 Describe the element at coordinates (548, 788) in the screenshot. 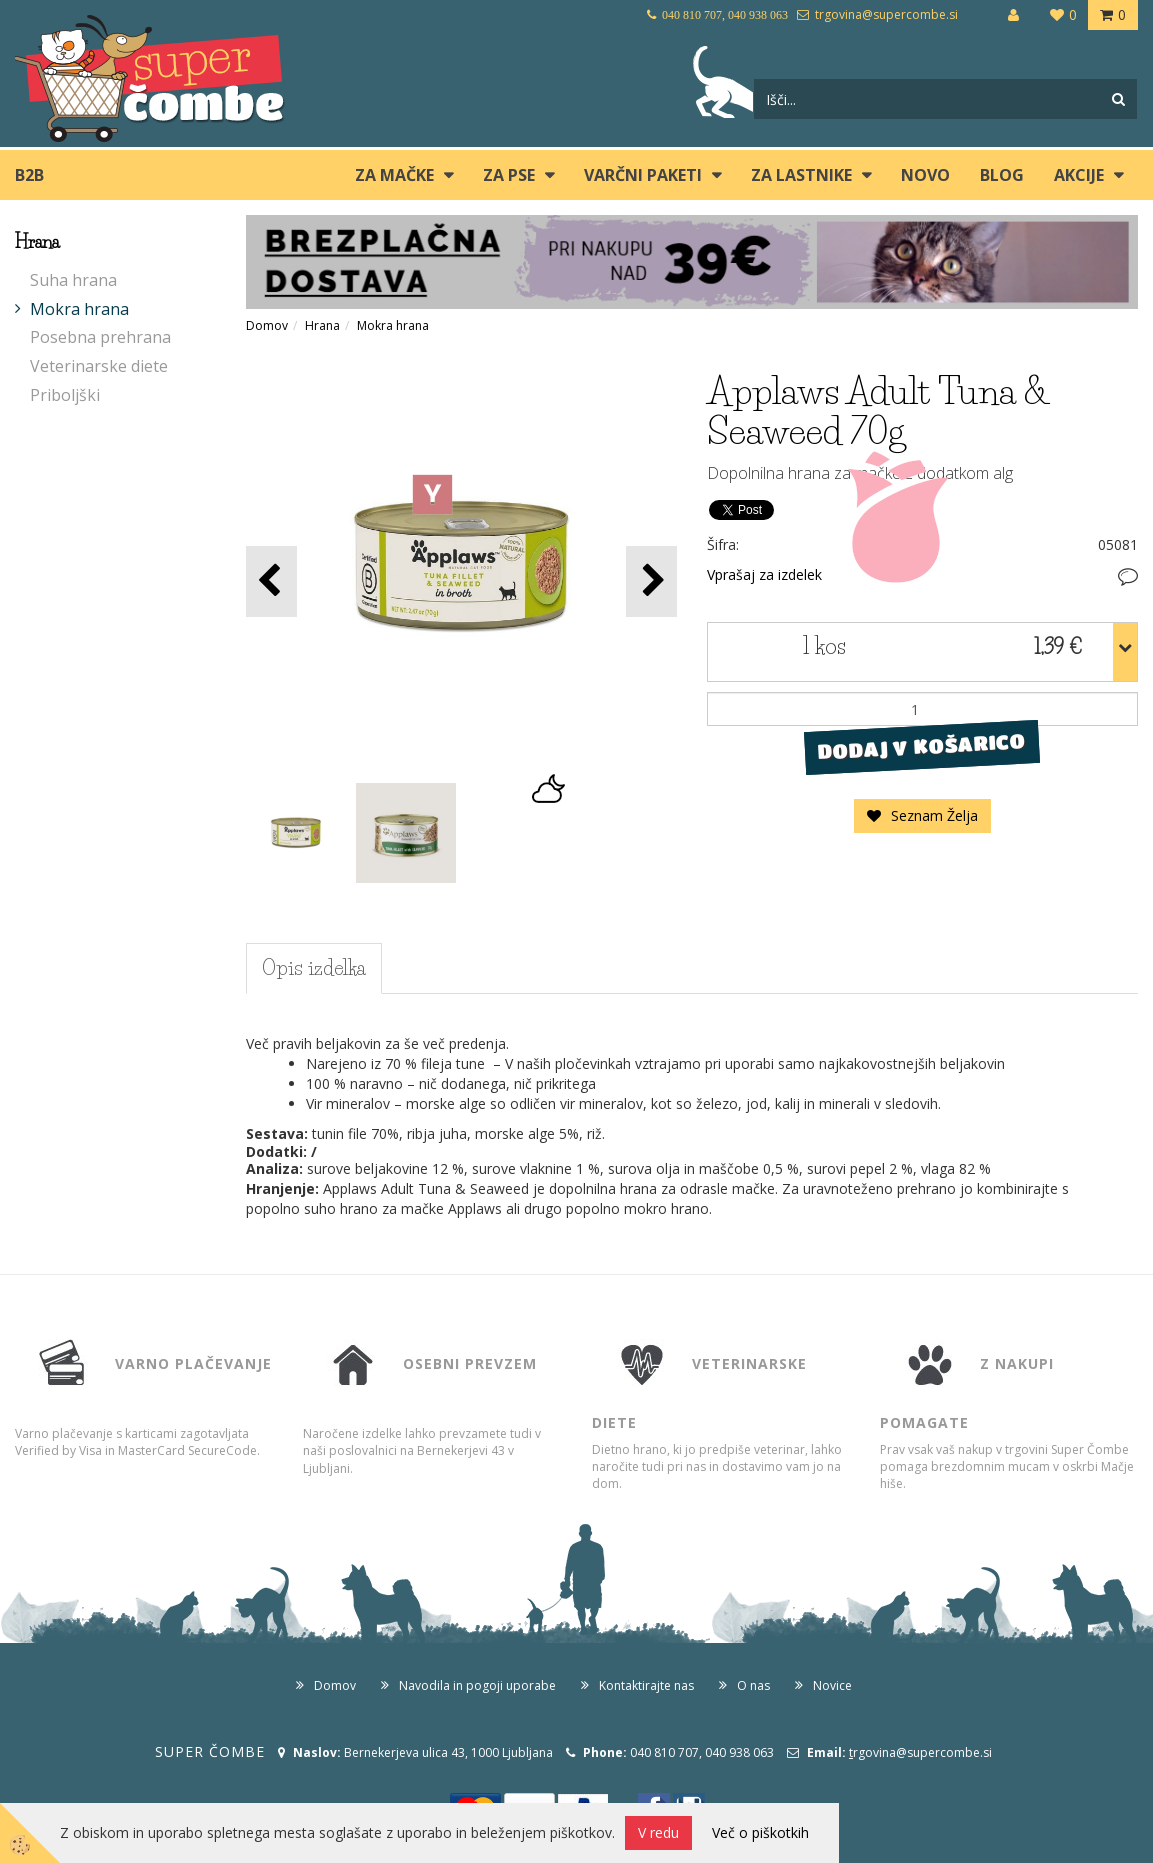

I see `indicates cloudy night weather conditions` at that location.